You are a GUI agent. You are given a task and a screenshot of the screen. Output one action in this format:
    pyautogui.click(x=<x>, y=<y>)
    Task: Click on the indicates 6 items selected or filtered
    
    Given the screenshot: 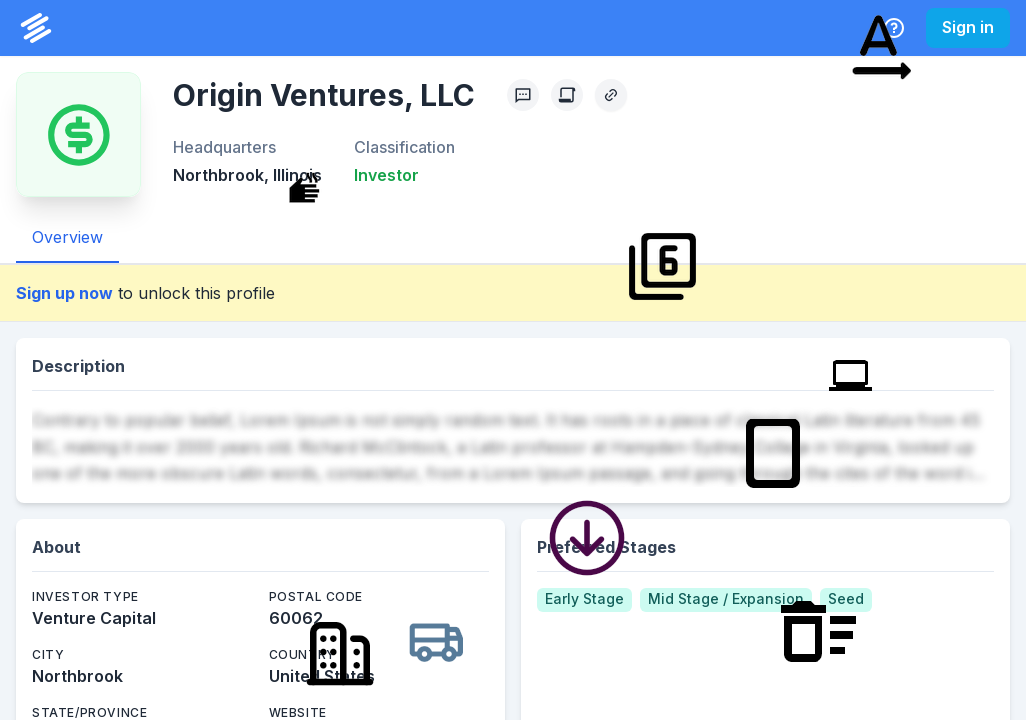 What is the action you would take?
    pyautogui.click(x=662, y=266)
    